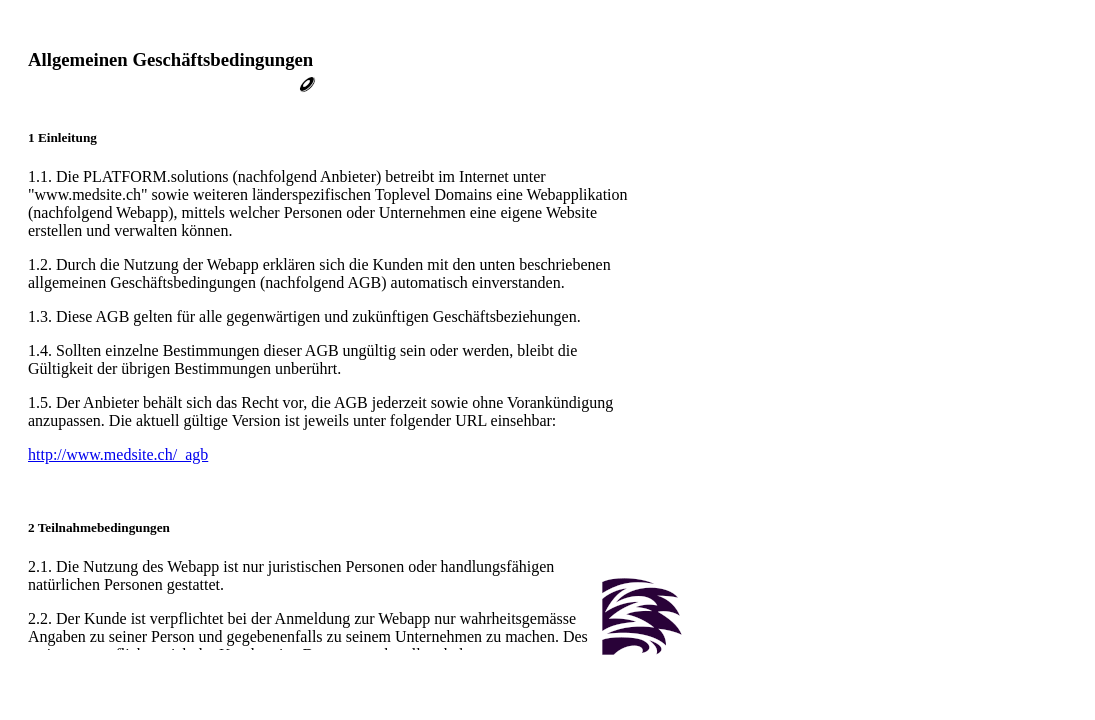 The image size is (1095, 720). I want to click on play a frisbee or disc golf game, so click(307, 84).